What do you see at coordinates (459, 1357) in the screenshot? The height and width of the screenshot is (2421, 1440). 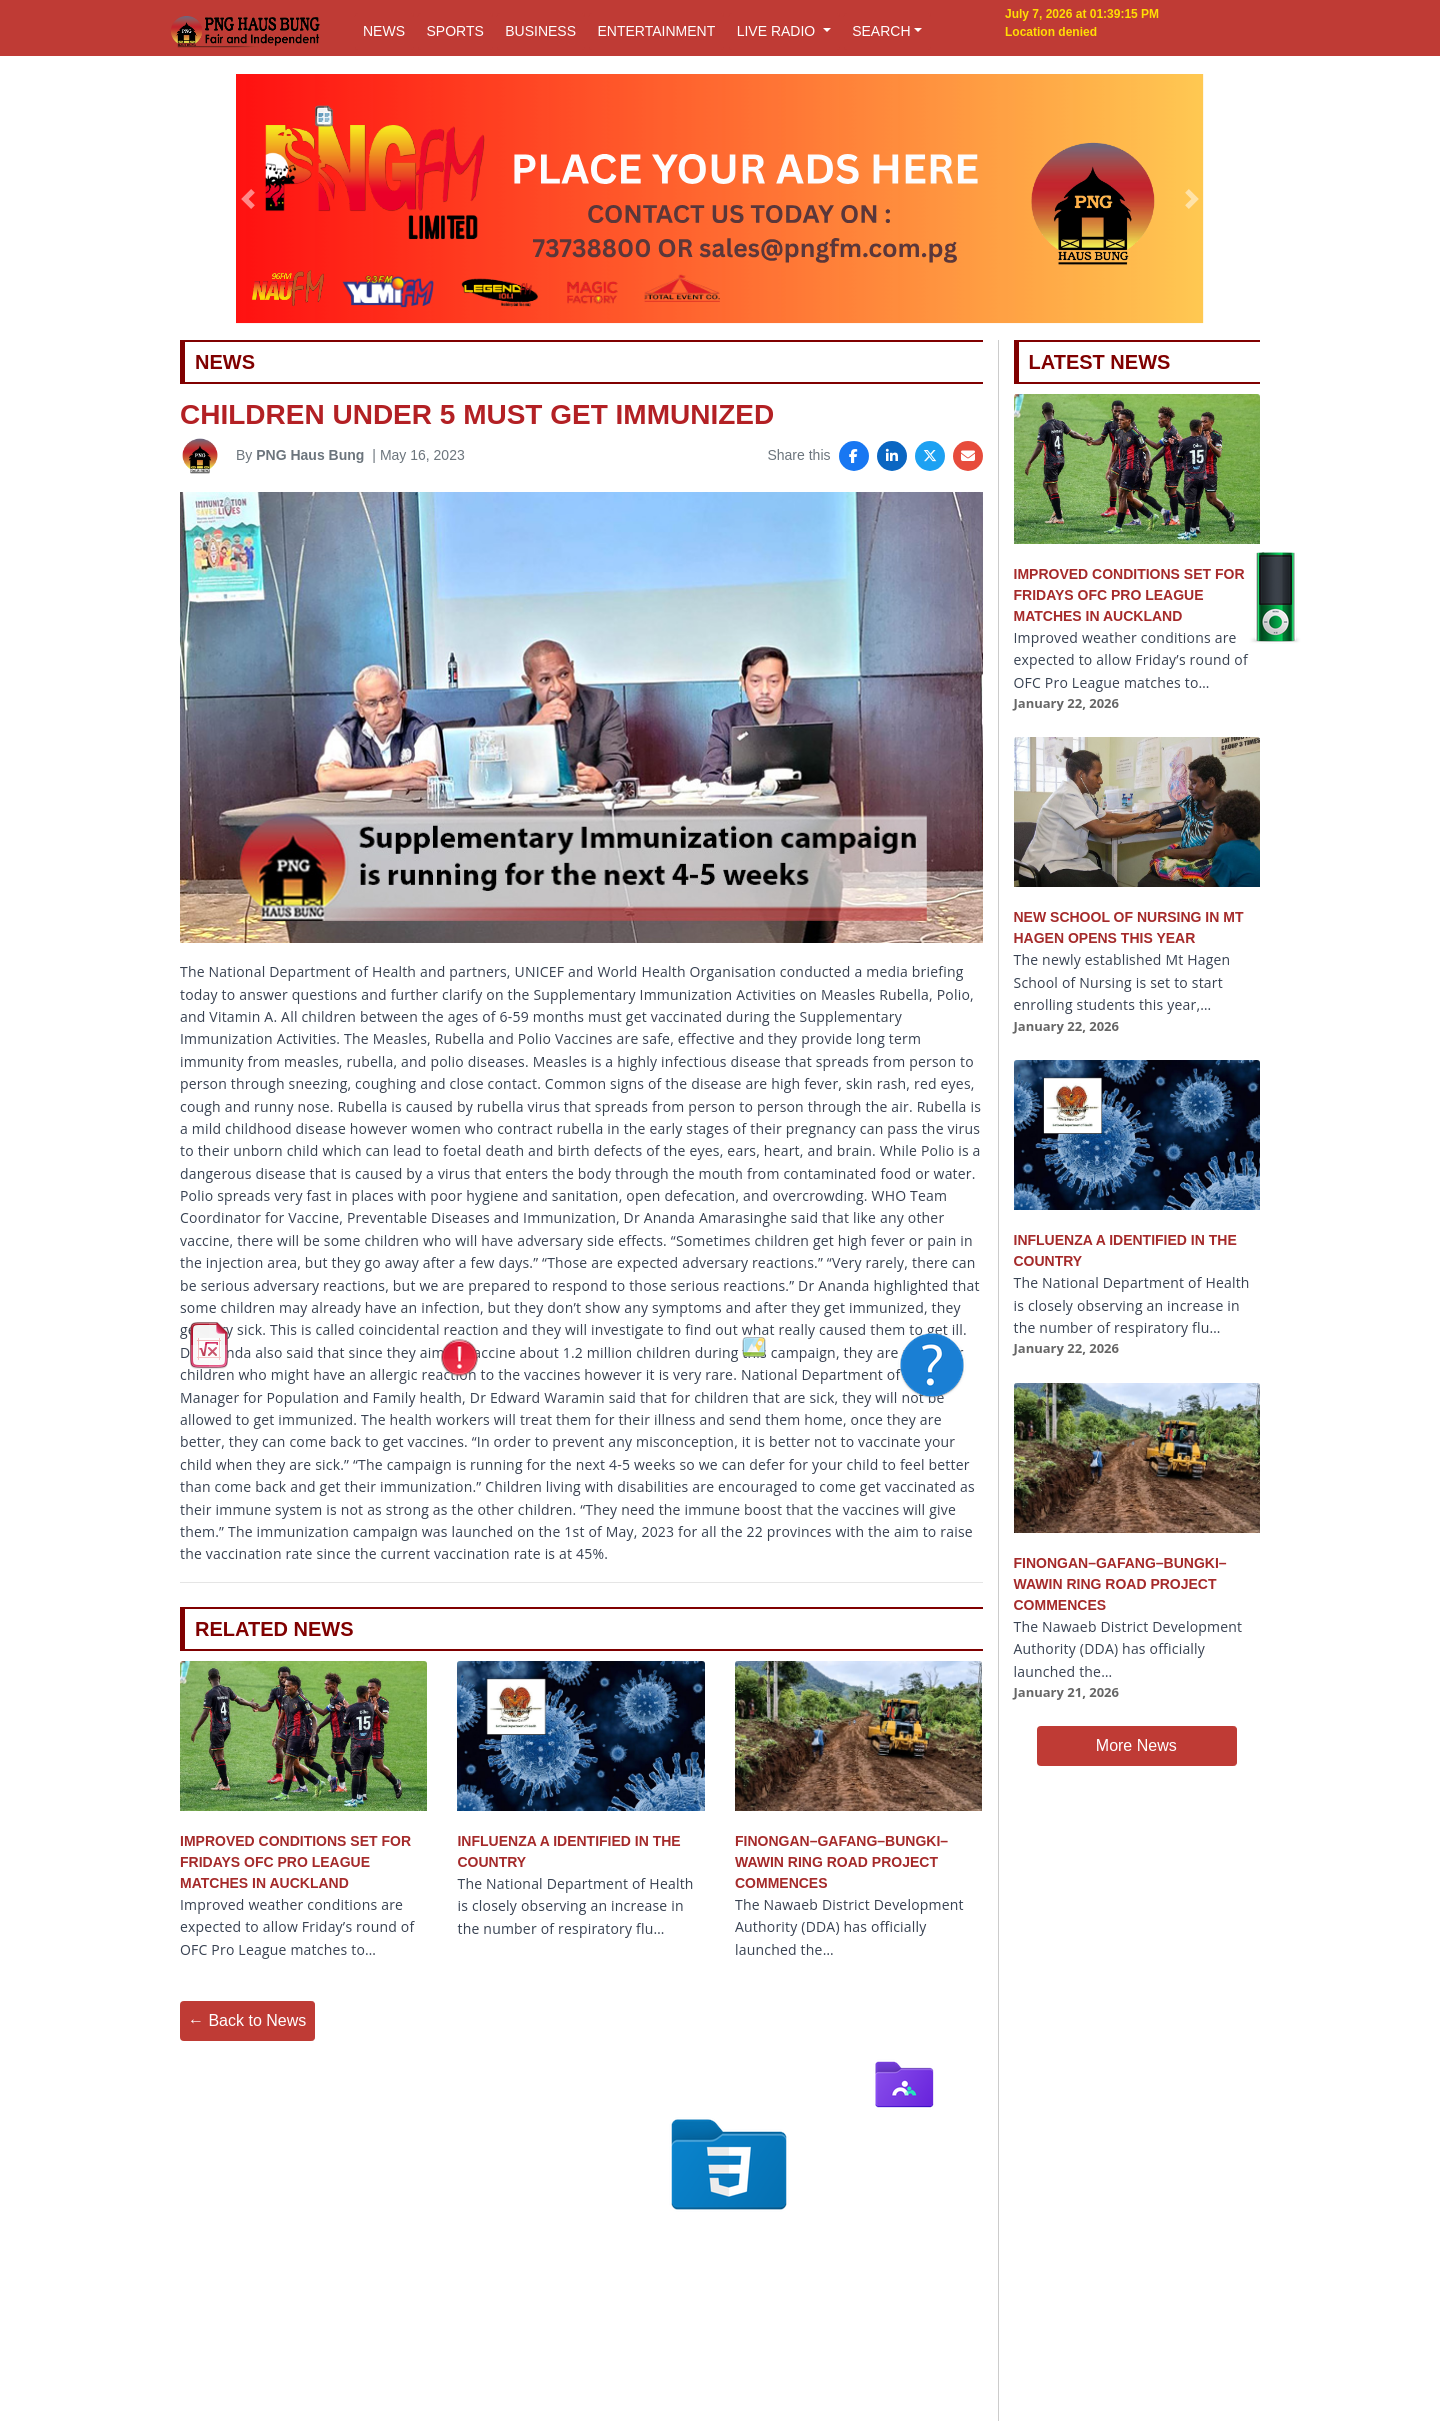 I see `indicates a warning or caution message` at bounding box center [459, 1357].